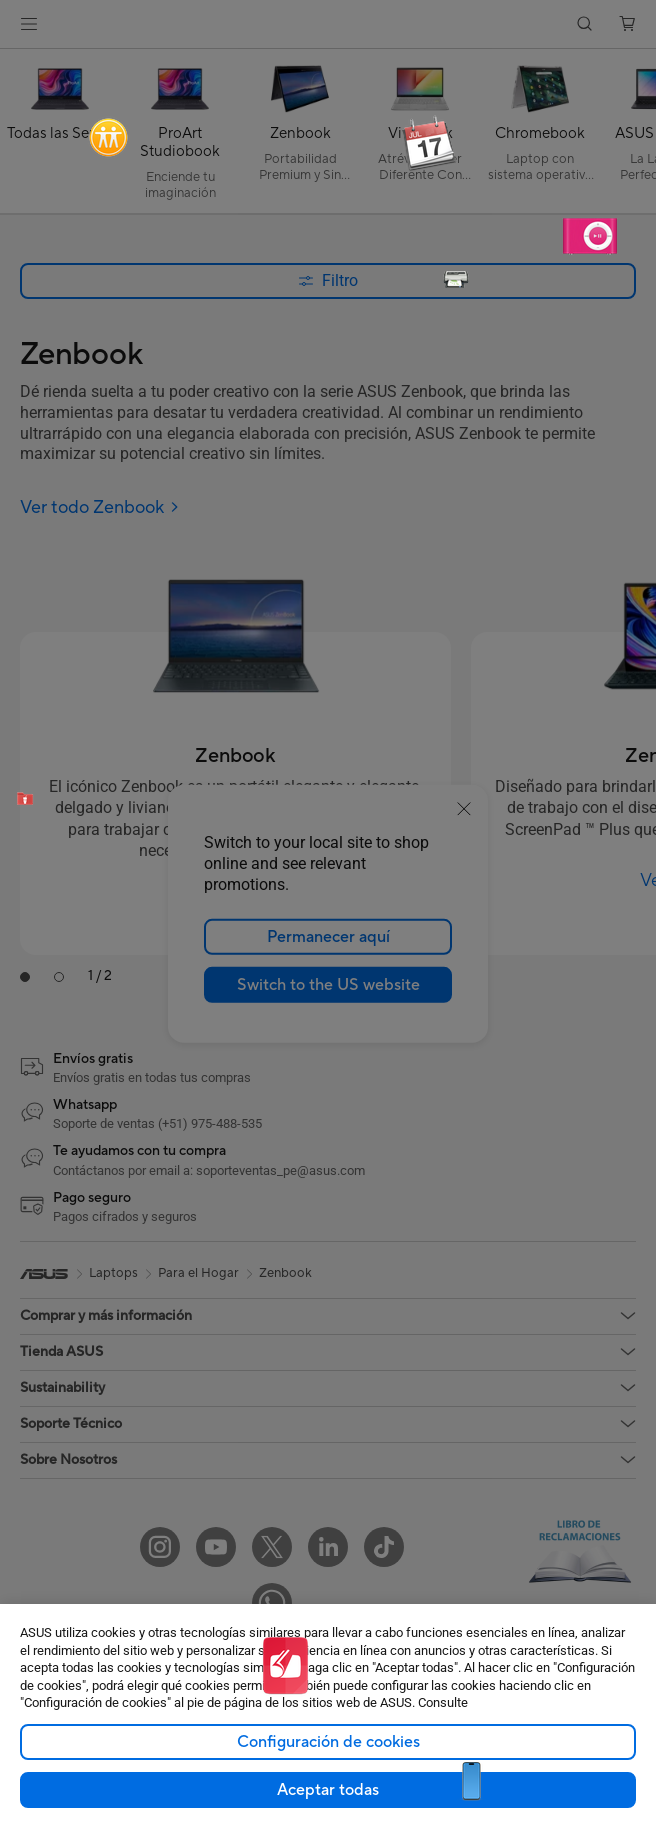 The height and width of the screenshot is (1828, 656). I want to click on open find my friends, so click(108, 137).